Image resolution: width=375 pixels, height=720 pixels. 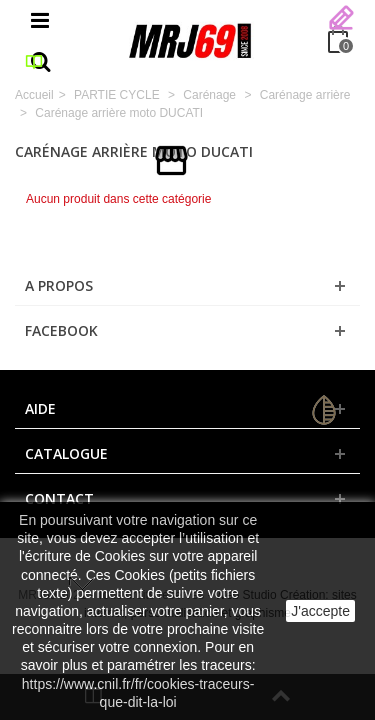 I want to click on open reading mode or e-reader, so click(x=34, y=61).